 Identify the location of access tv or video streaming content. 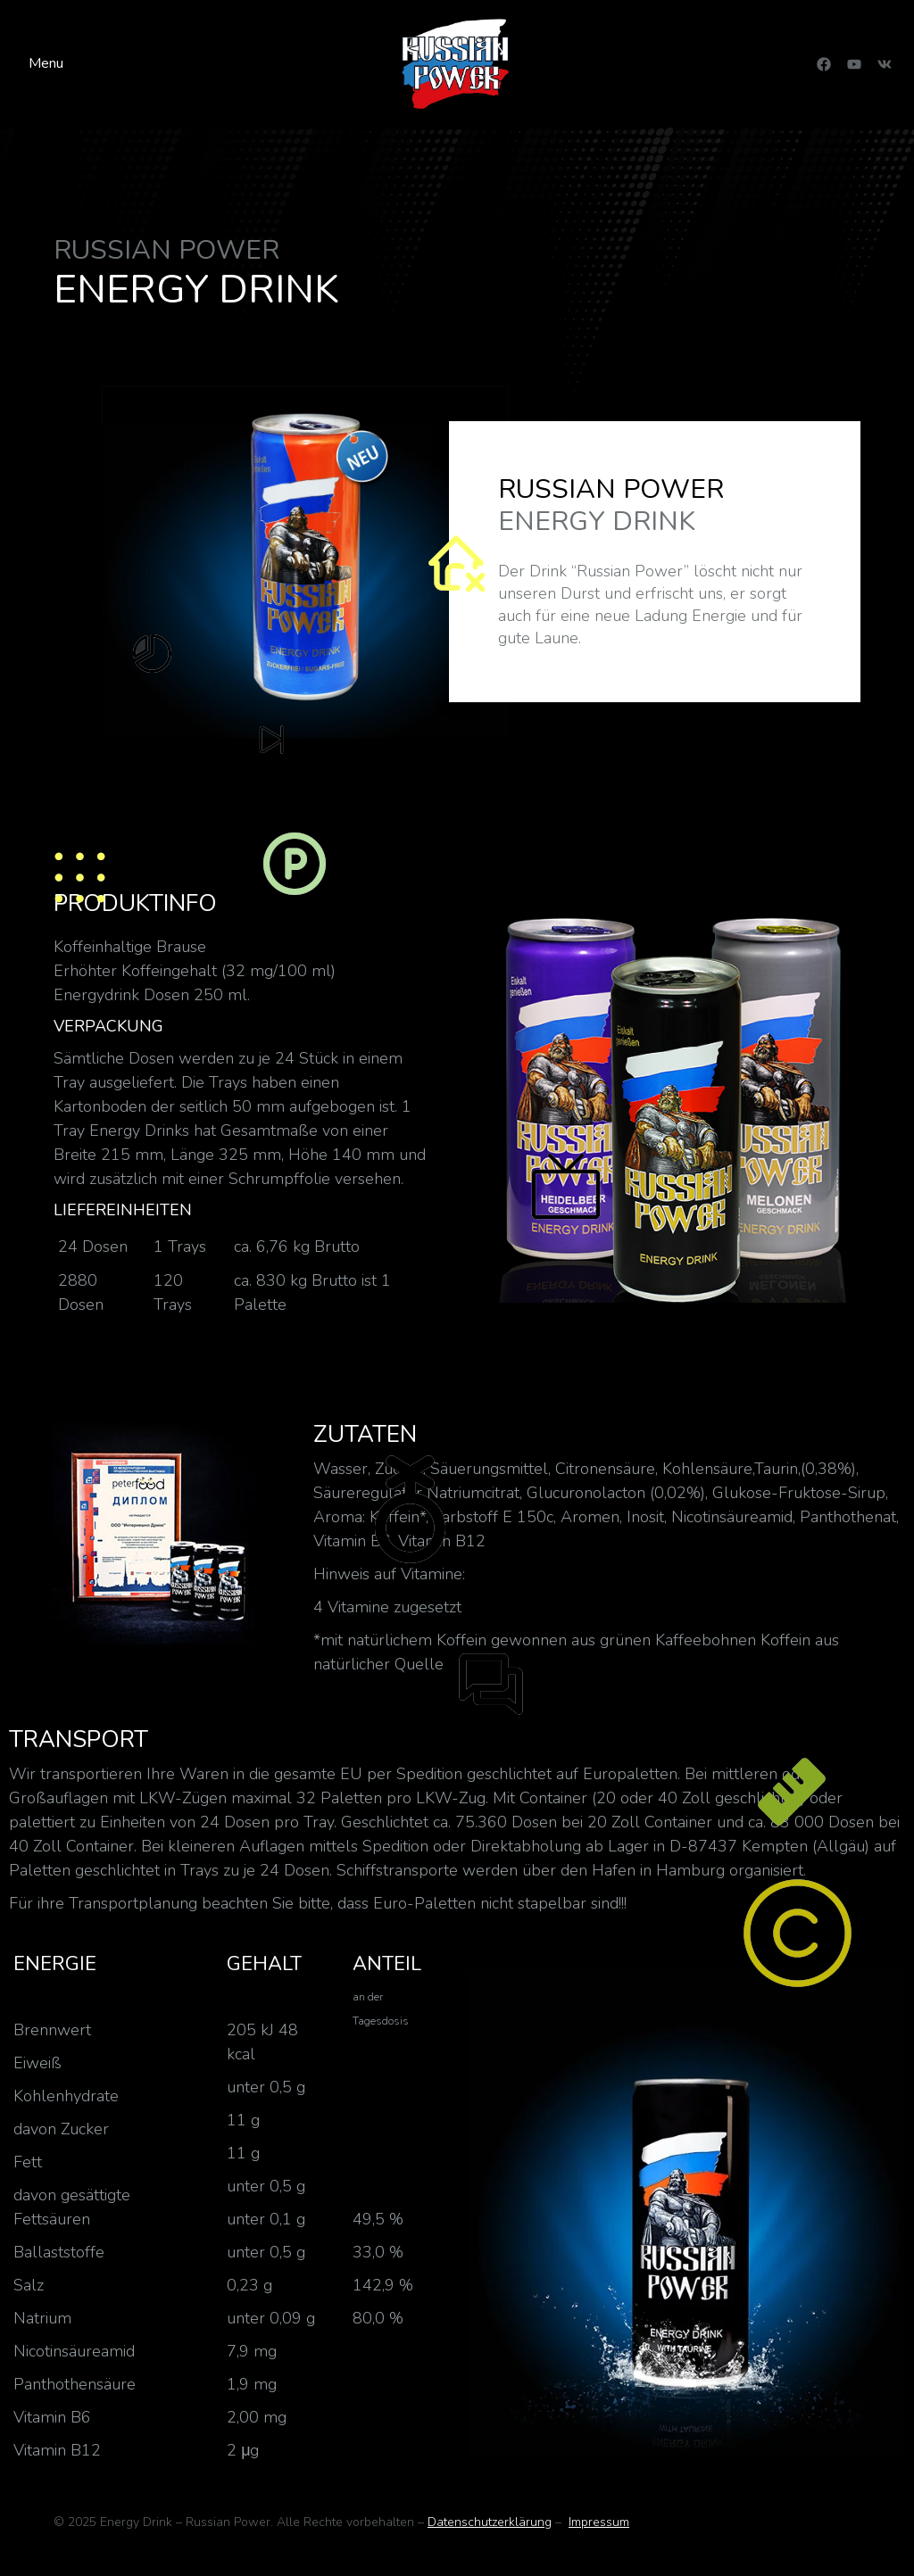
(566, 1190).